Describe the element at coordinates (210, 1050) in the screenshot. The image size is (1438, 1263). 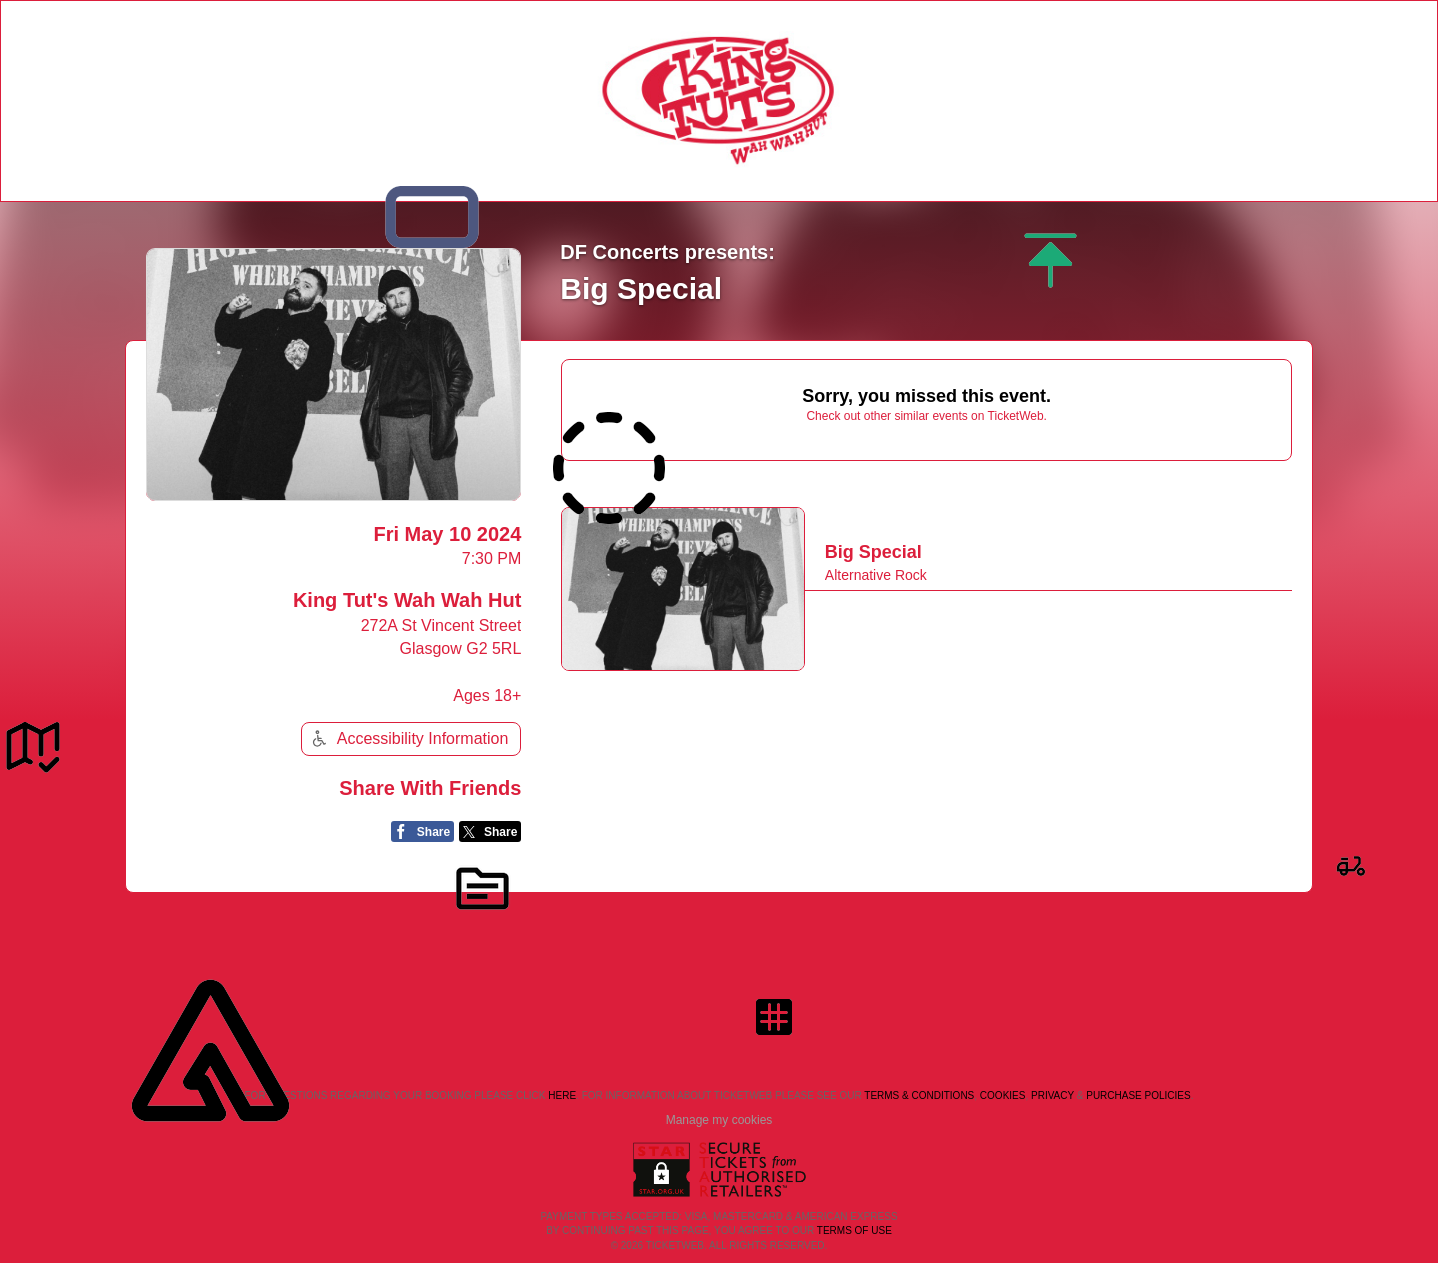
I see `Adobe brand logo` at that location.